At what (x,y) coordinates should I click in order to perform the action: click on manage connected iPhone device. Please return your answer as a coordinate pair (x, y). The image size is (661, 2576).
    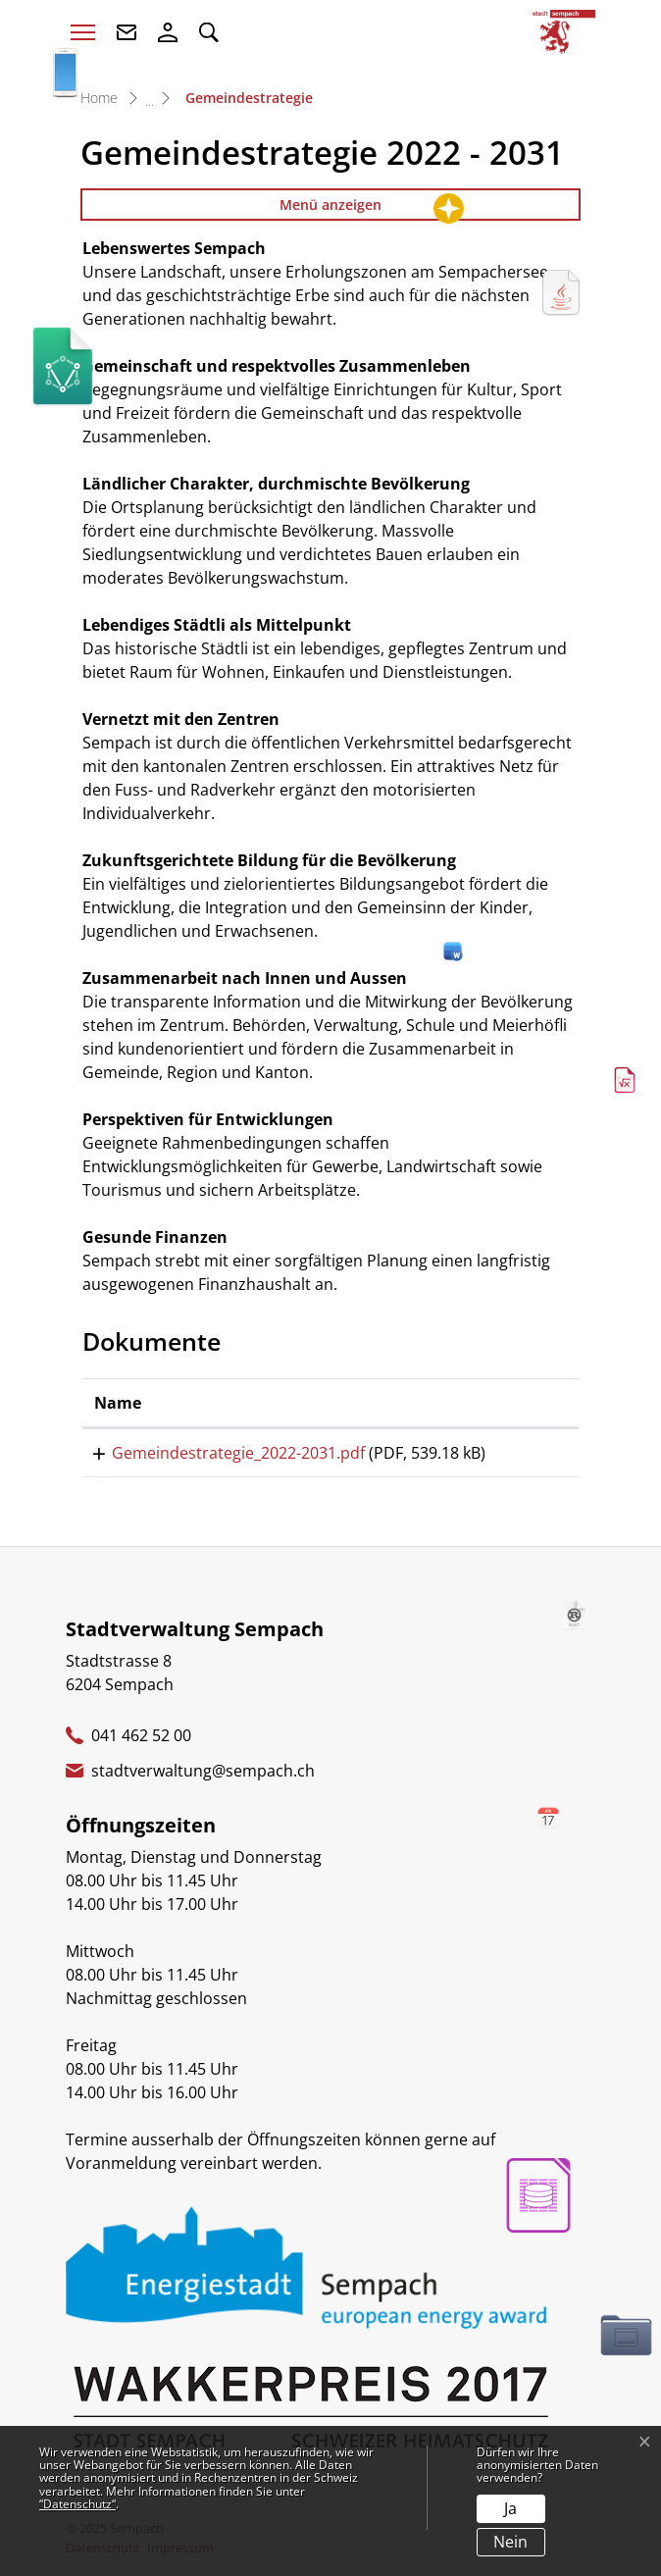
    Looking at the image, I should click on (65, 73).